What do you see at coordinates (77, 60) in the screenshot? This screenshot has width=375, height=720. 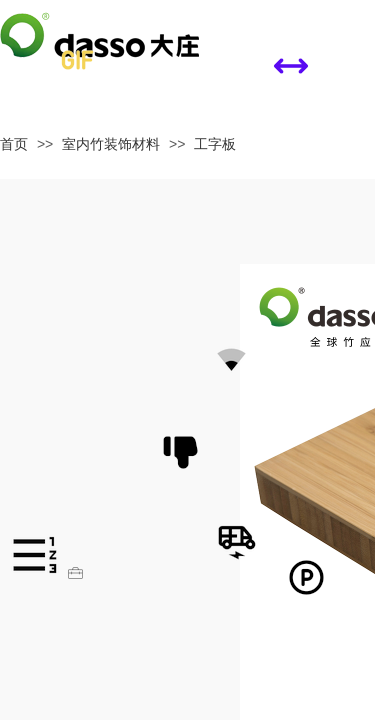 I see `insert a GIF into your message` at bounding box center [77, 60].